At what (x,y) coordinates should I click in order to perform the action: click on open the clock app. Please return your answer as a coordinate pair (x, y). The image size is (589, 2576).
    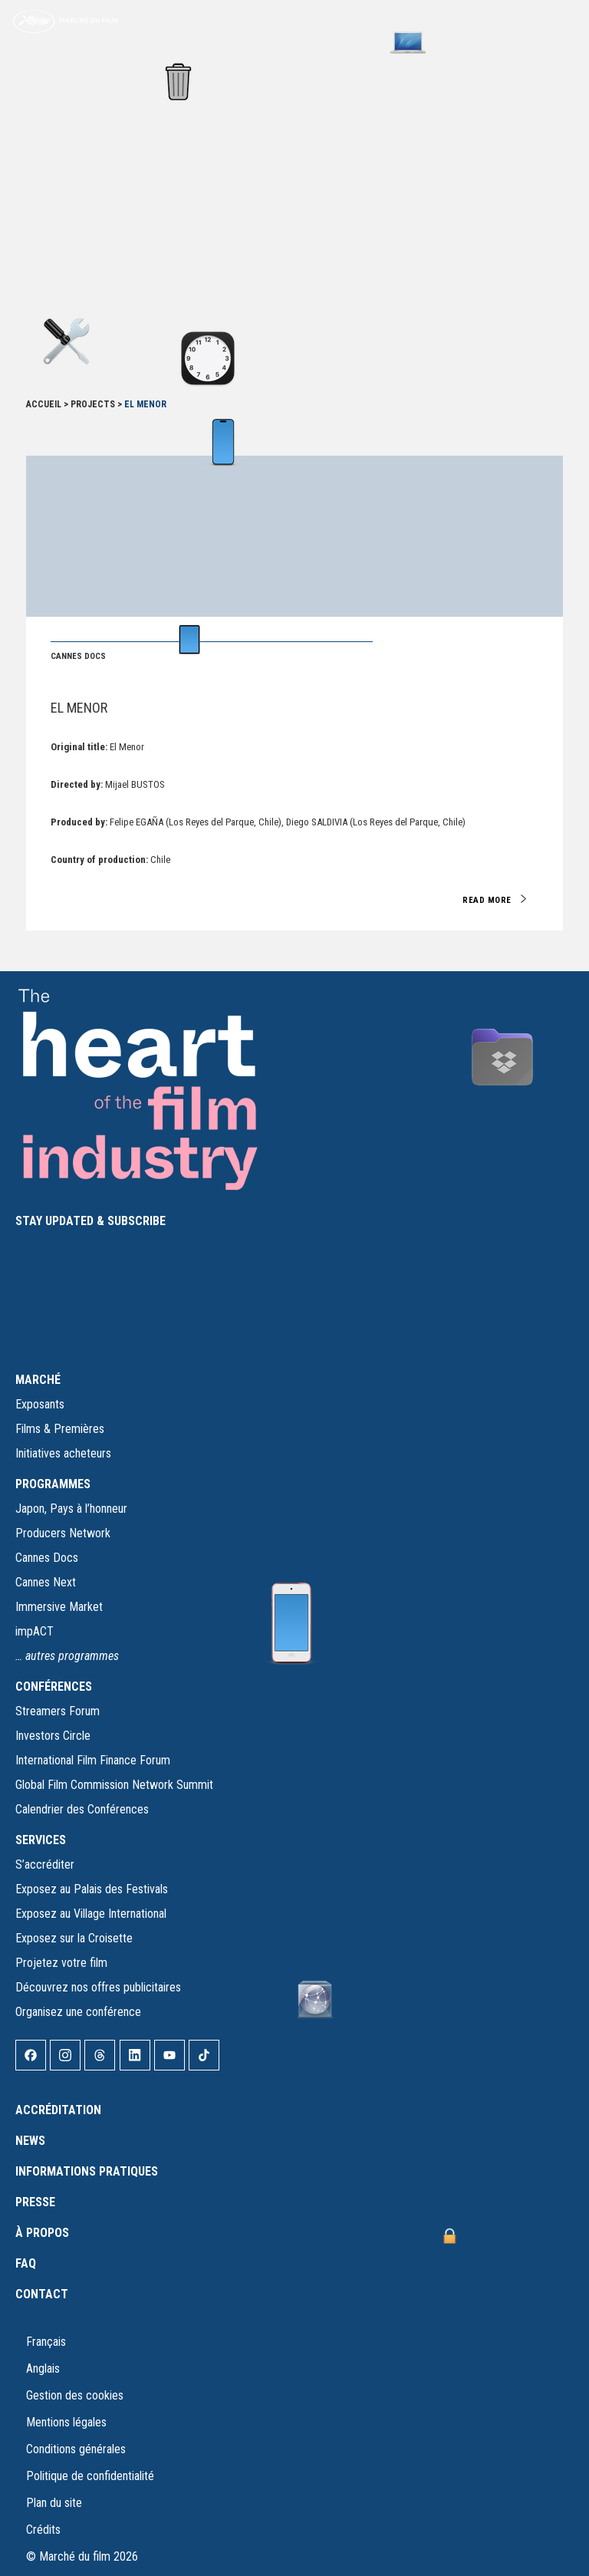
    Looking at the image, I should click on (208, 358).